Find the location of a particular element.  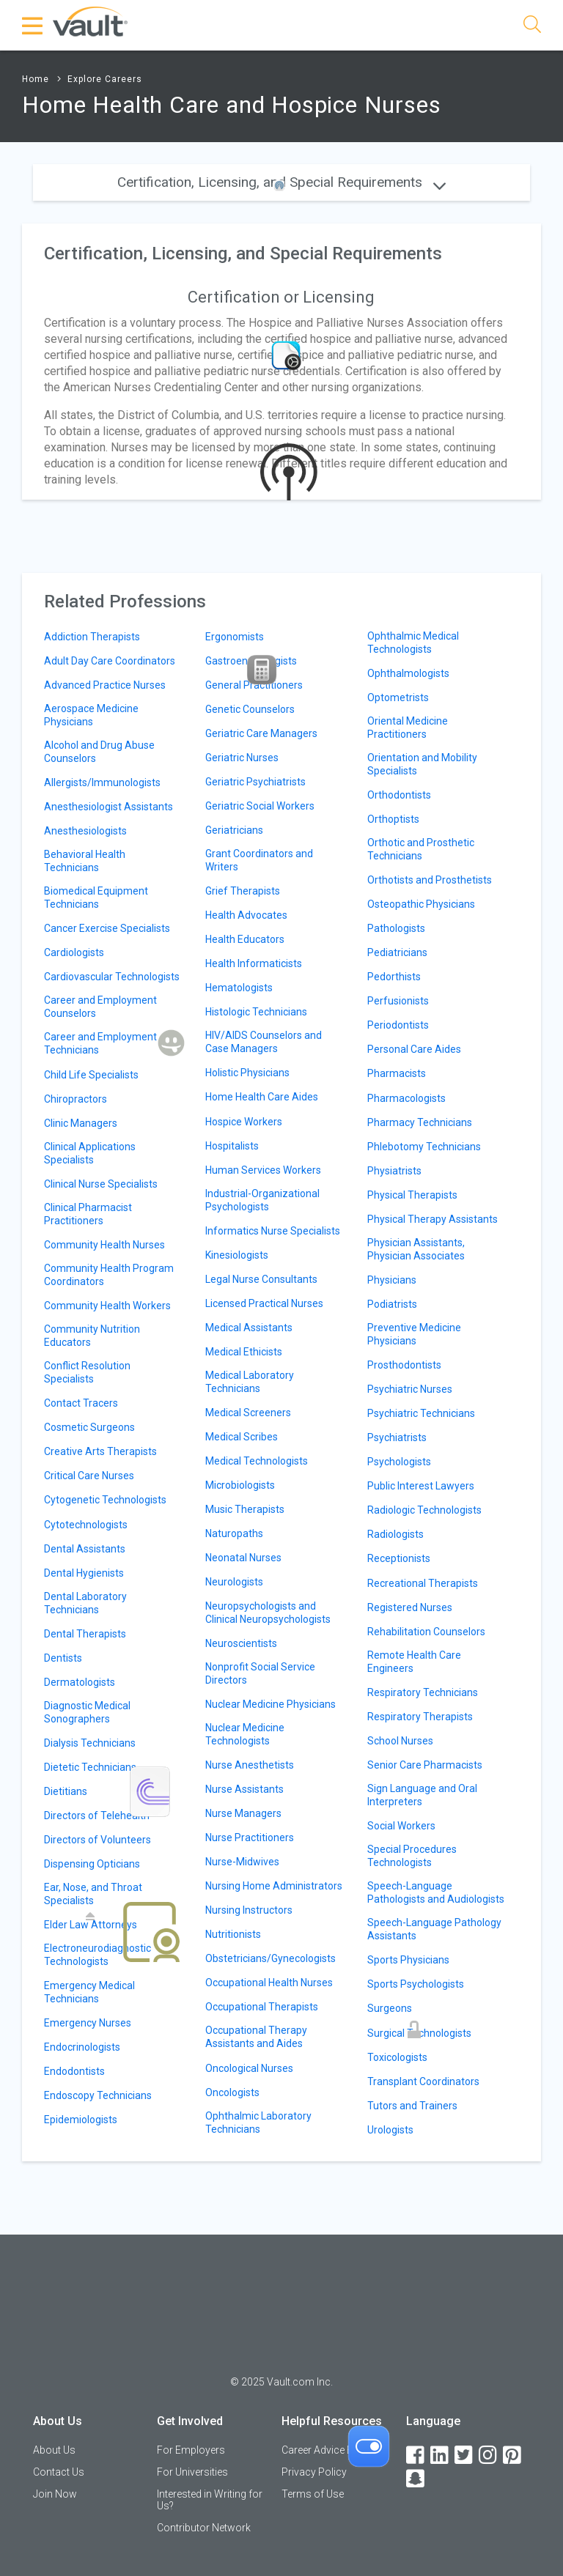

emoji reaction showing playful or teasing mood is located at coordinates (171, 1043).